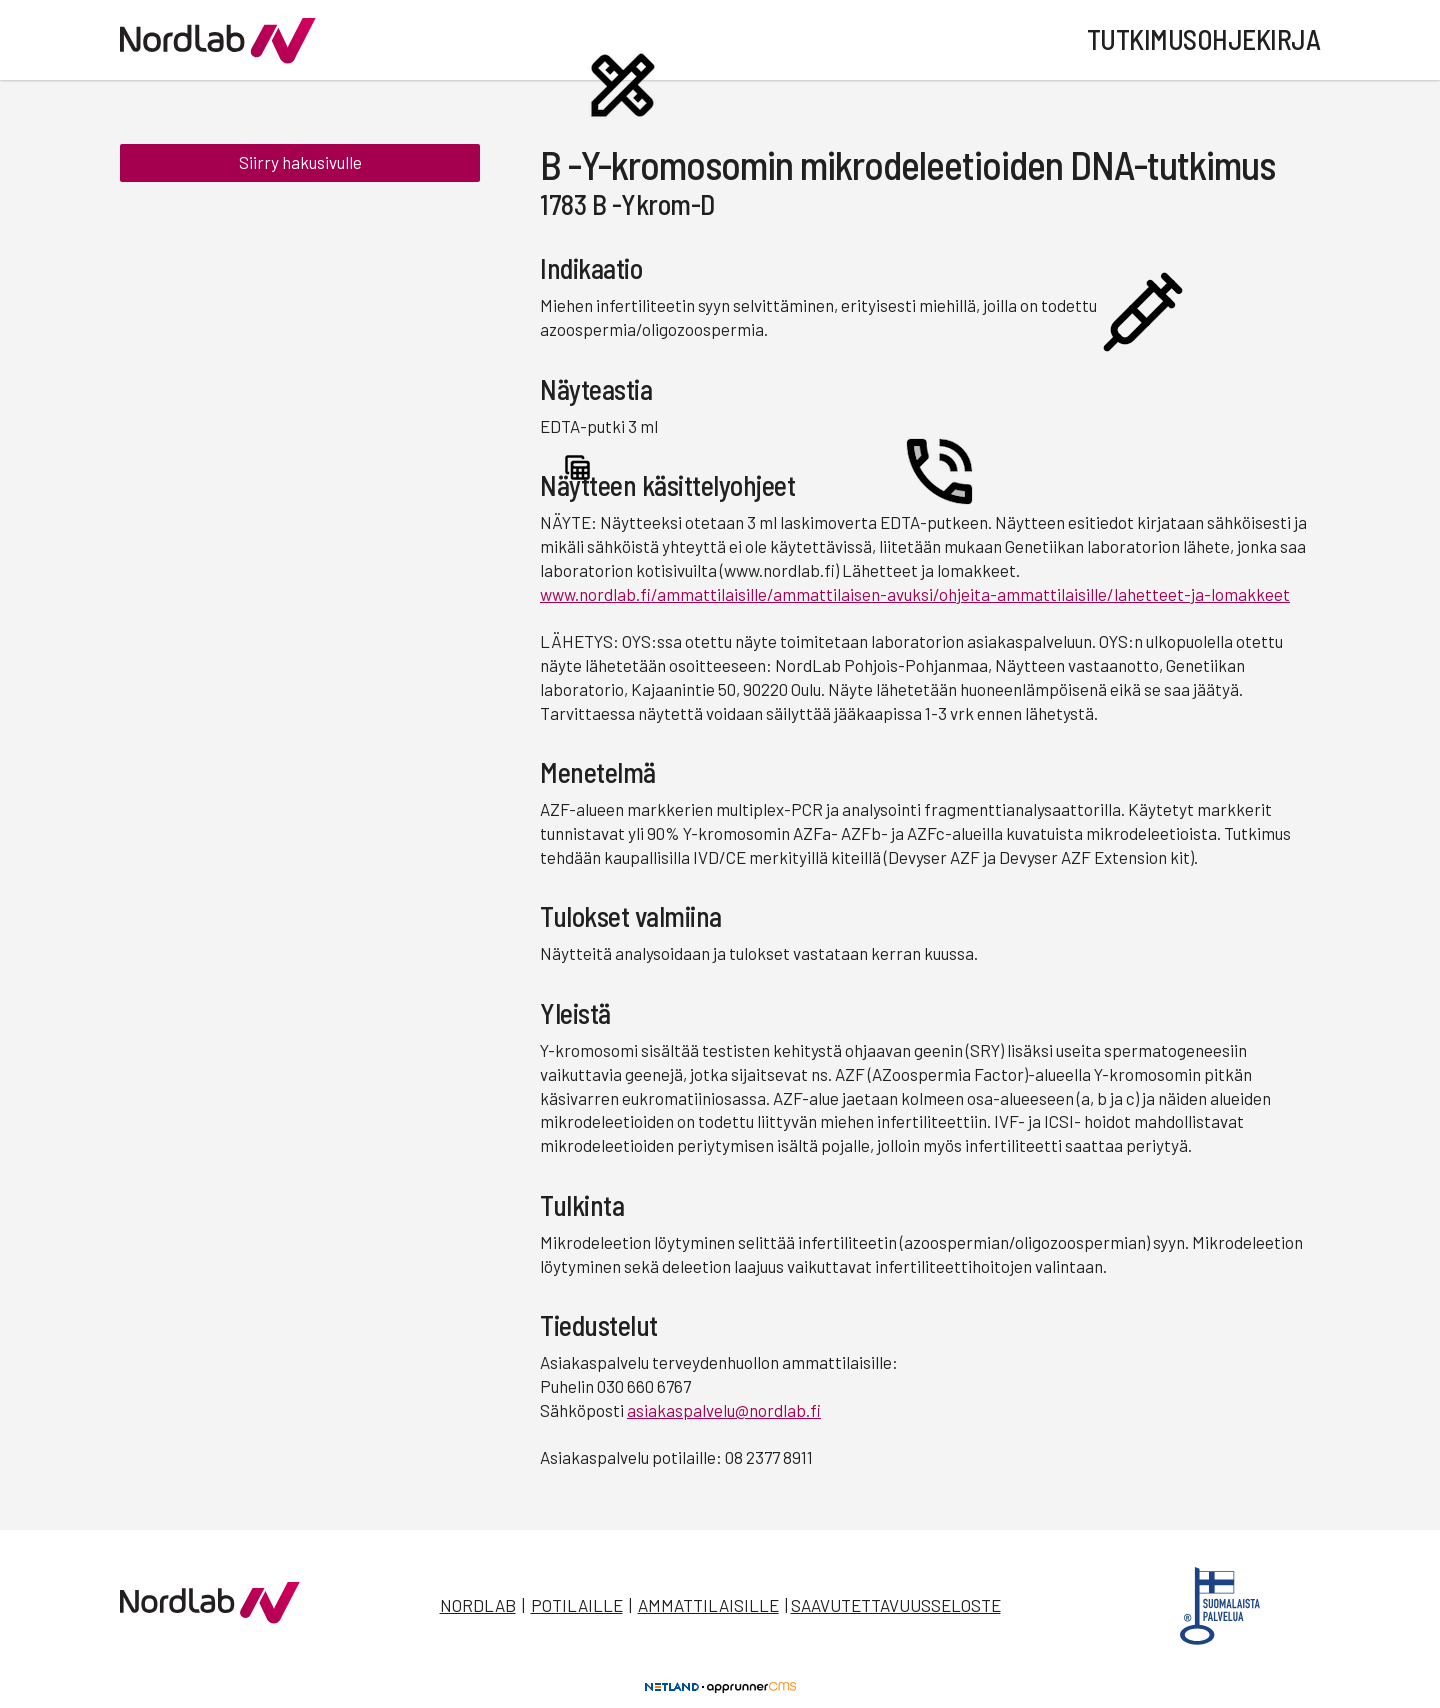  I want to click on access design tools and services, so click(622, 85).